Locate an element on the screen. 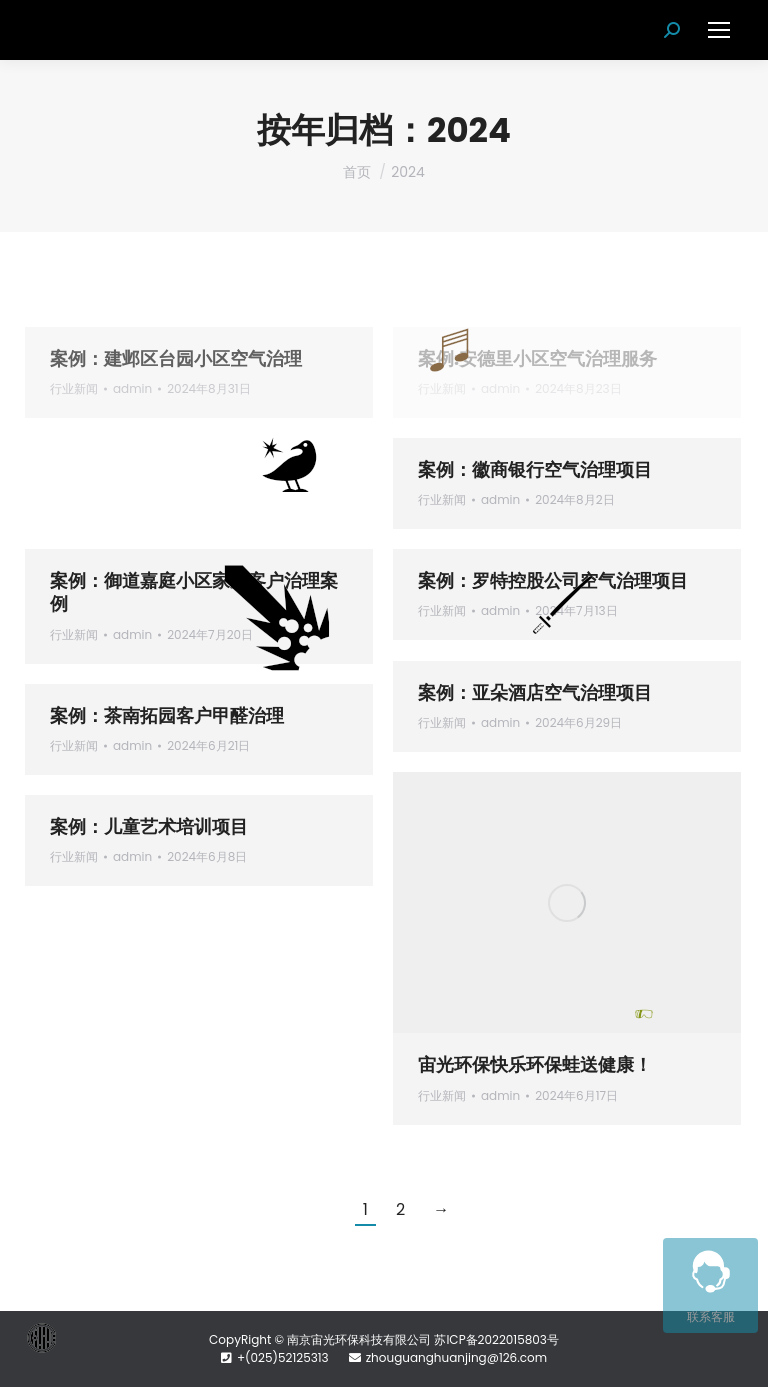  access hobbit hole or fantasy dwelling location is located at coordinates (42, 1338).